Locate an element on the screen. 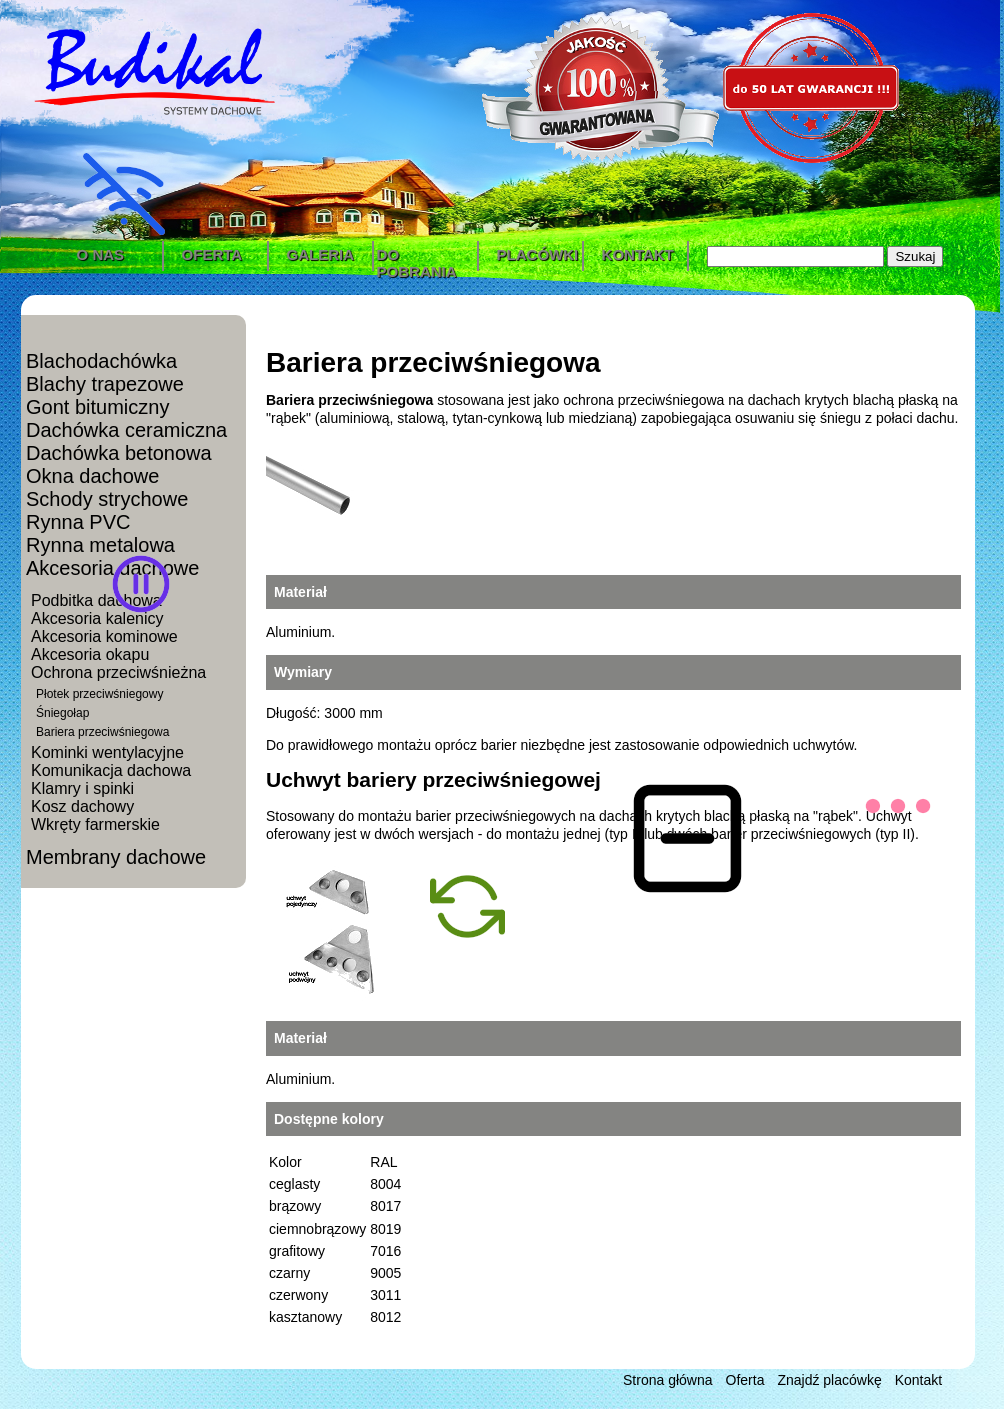 Image resolution: width=1004 pixels, height=1409 pixels. pause media playback is located at coordinates (141, 584).